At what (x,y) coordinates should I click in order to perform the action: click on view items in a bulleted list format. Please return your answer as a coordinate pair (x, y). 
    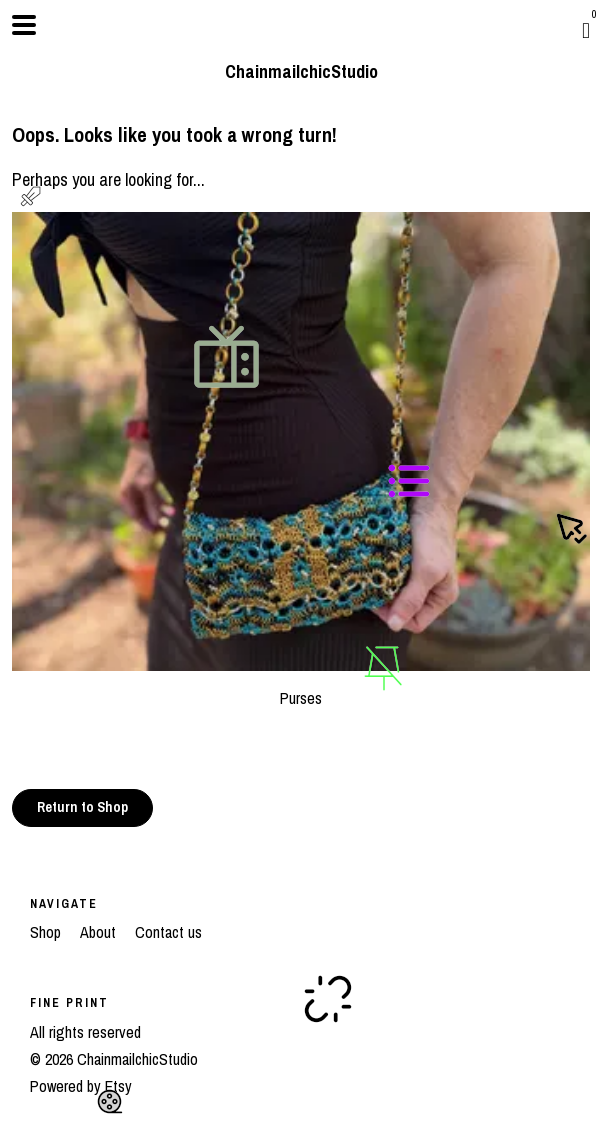
    Looking at the image, I should click on (409, 481).